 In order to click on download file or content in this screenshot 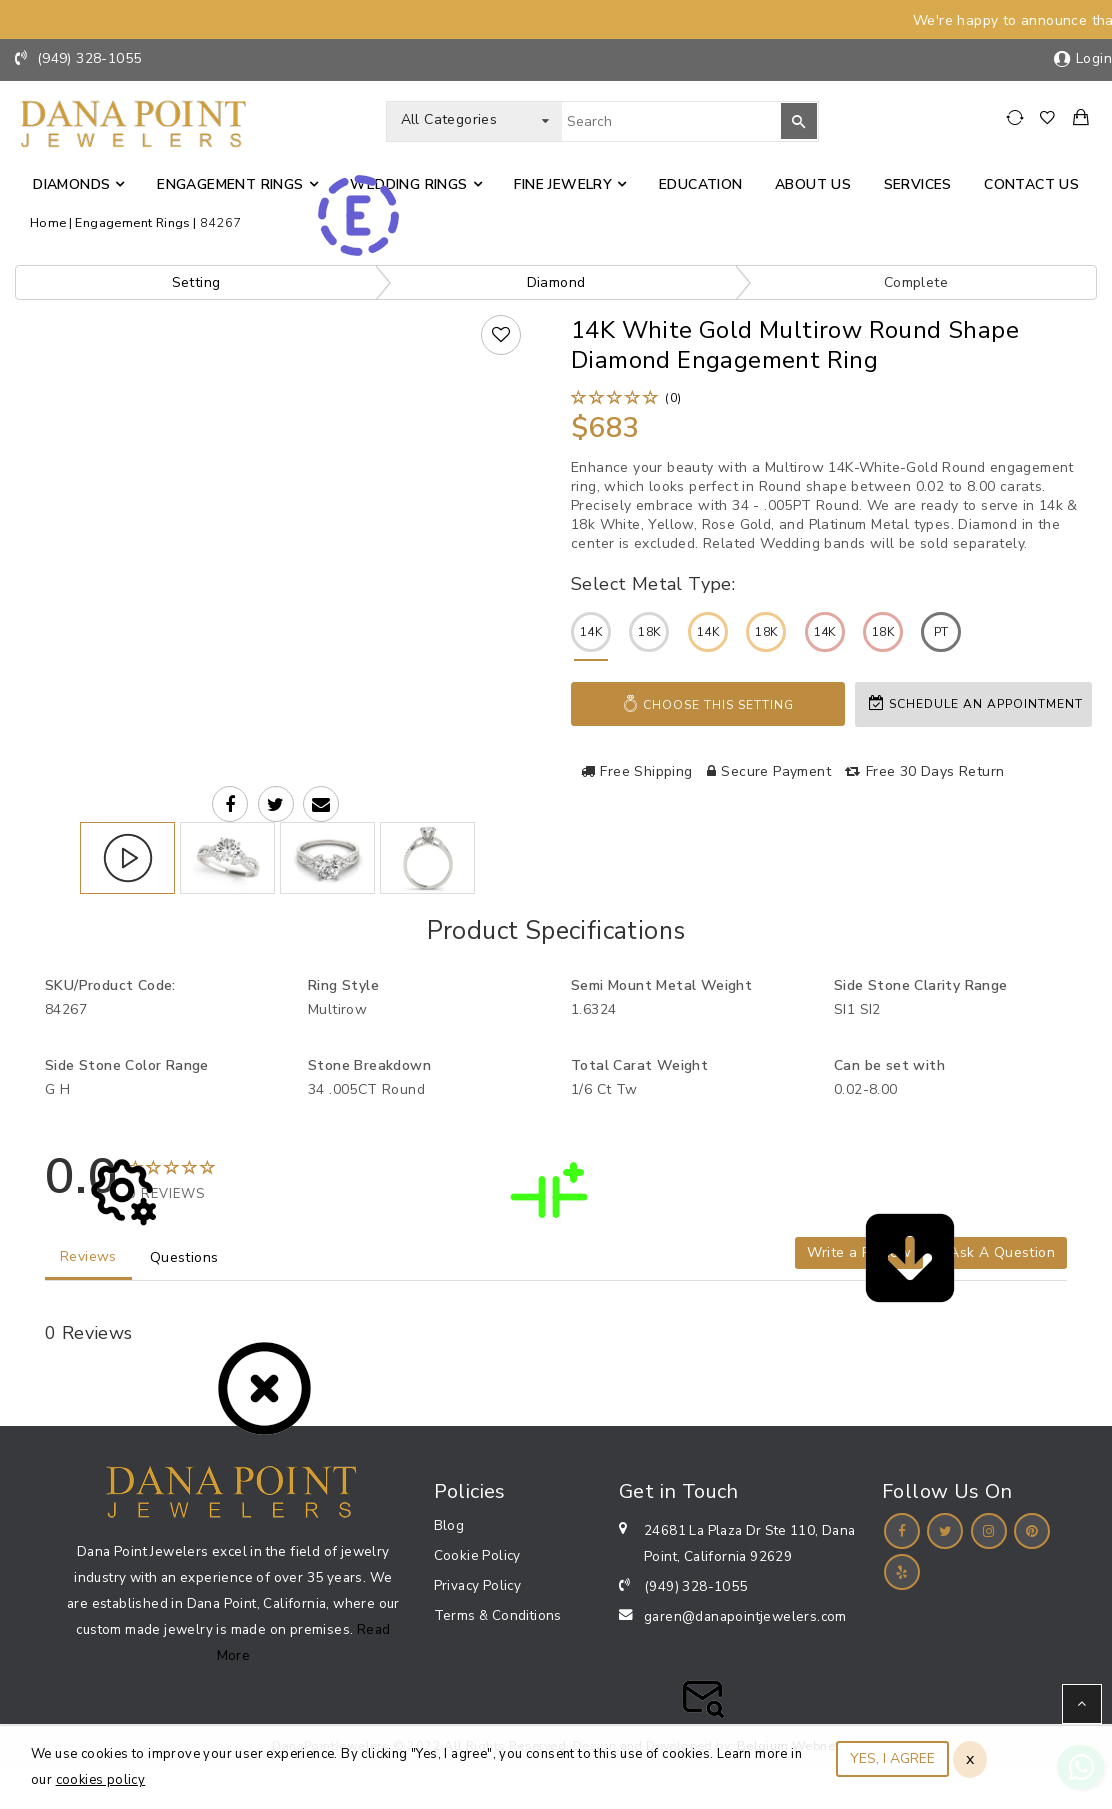, I will do `click(910, 1258)`.